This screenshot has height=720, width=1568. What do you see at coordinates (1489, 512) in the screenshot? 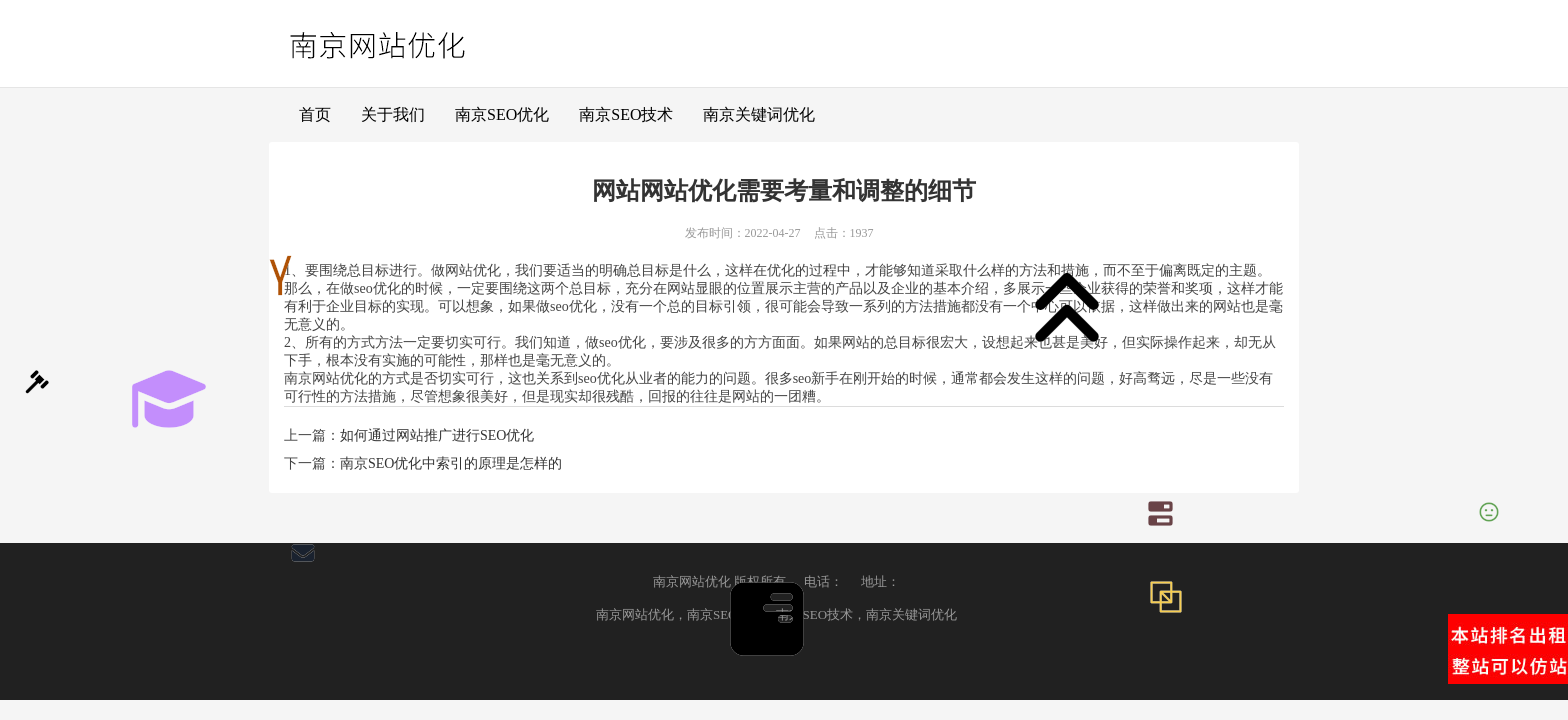
I see `indicate neutral or average rating` at bounding box center [1489, 512].